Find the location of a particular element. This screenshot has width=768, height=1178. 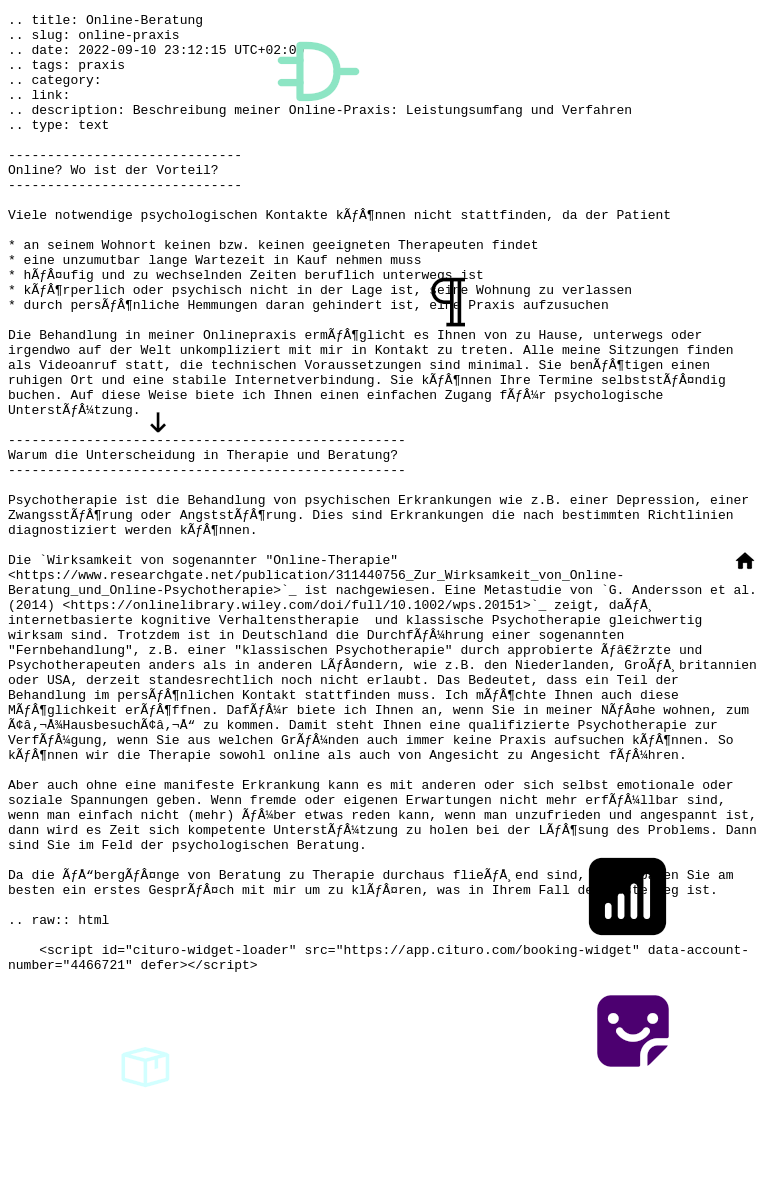

view package or module contents is located at coordinates (143, 1065).